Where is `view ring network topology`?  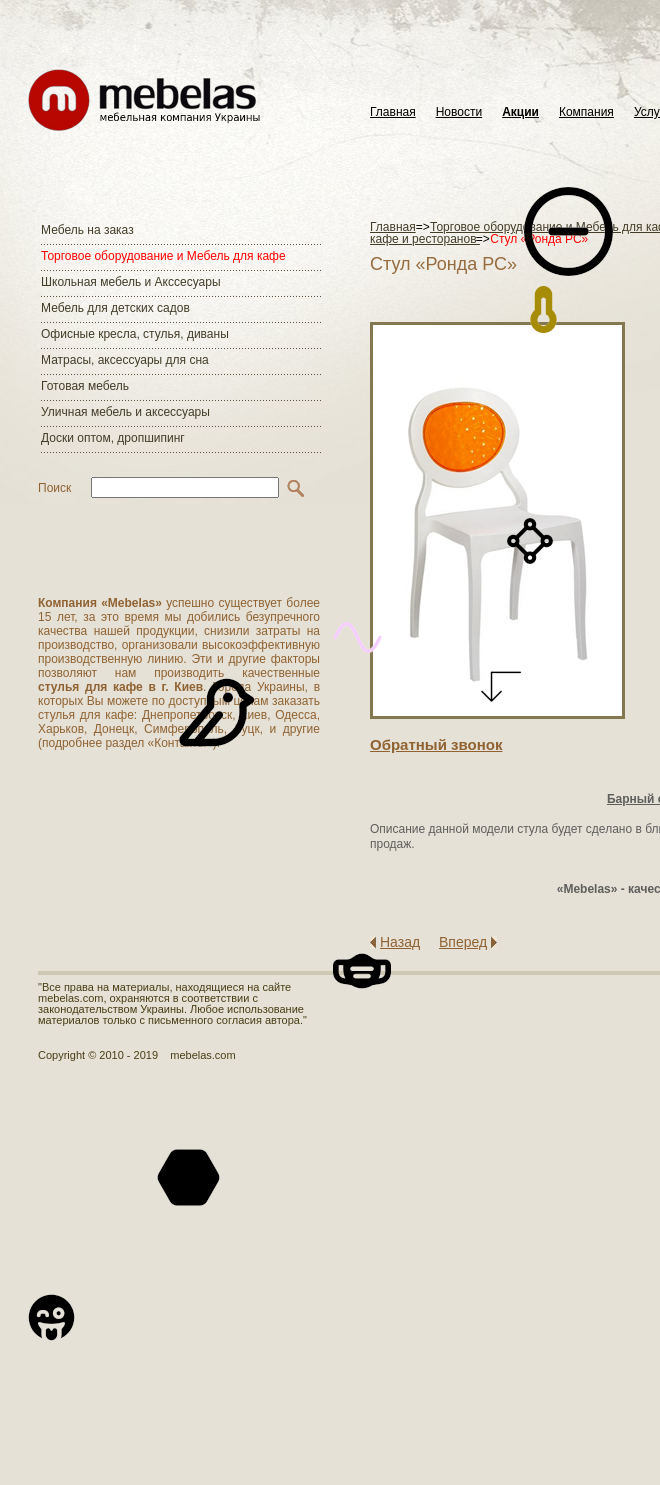 view ring network topology is located at coordinates (530, 541).